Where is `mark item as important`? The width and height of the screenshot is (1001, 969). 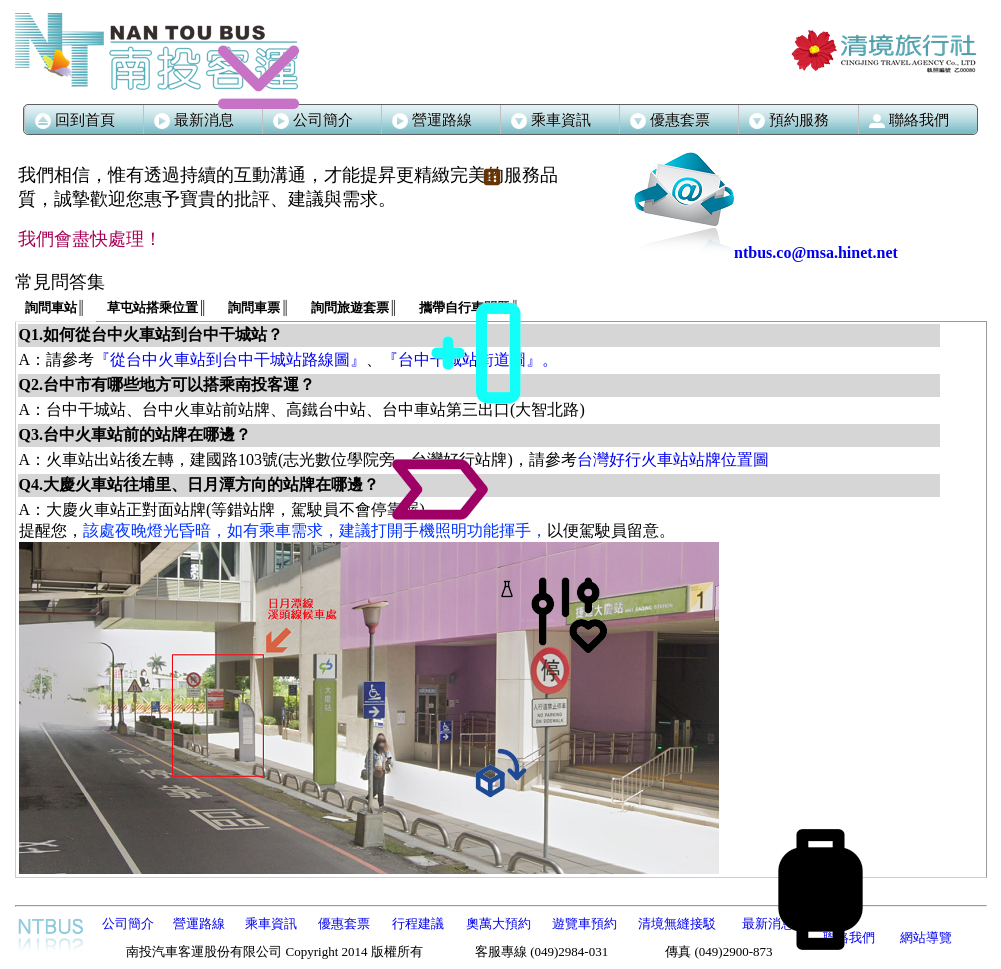
mark item as important is located at coordinates (437, 489).